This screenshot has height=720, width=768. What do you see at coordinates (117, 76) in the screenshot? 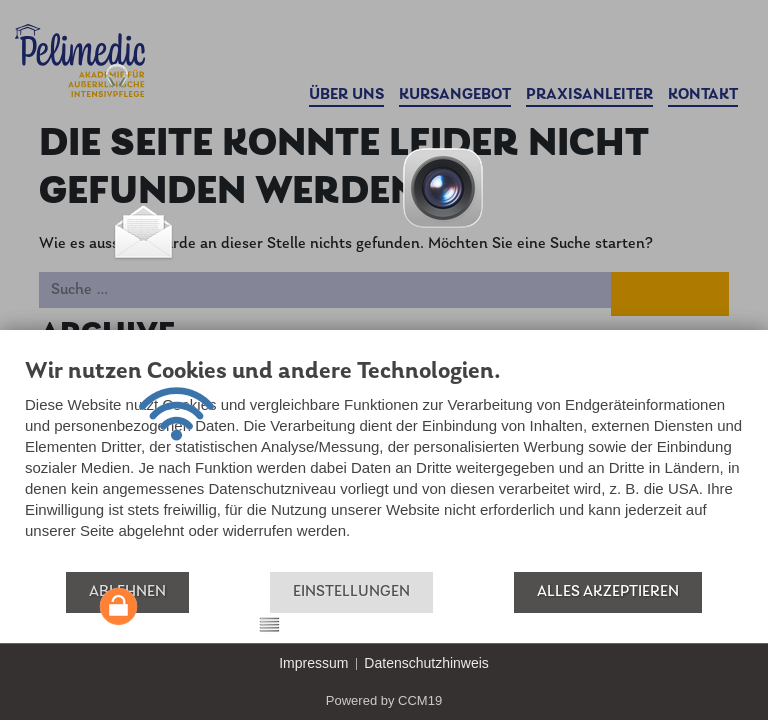
I see `bluetooth headphones connected successfully` at bounding box center [117, 76].